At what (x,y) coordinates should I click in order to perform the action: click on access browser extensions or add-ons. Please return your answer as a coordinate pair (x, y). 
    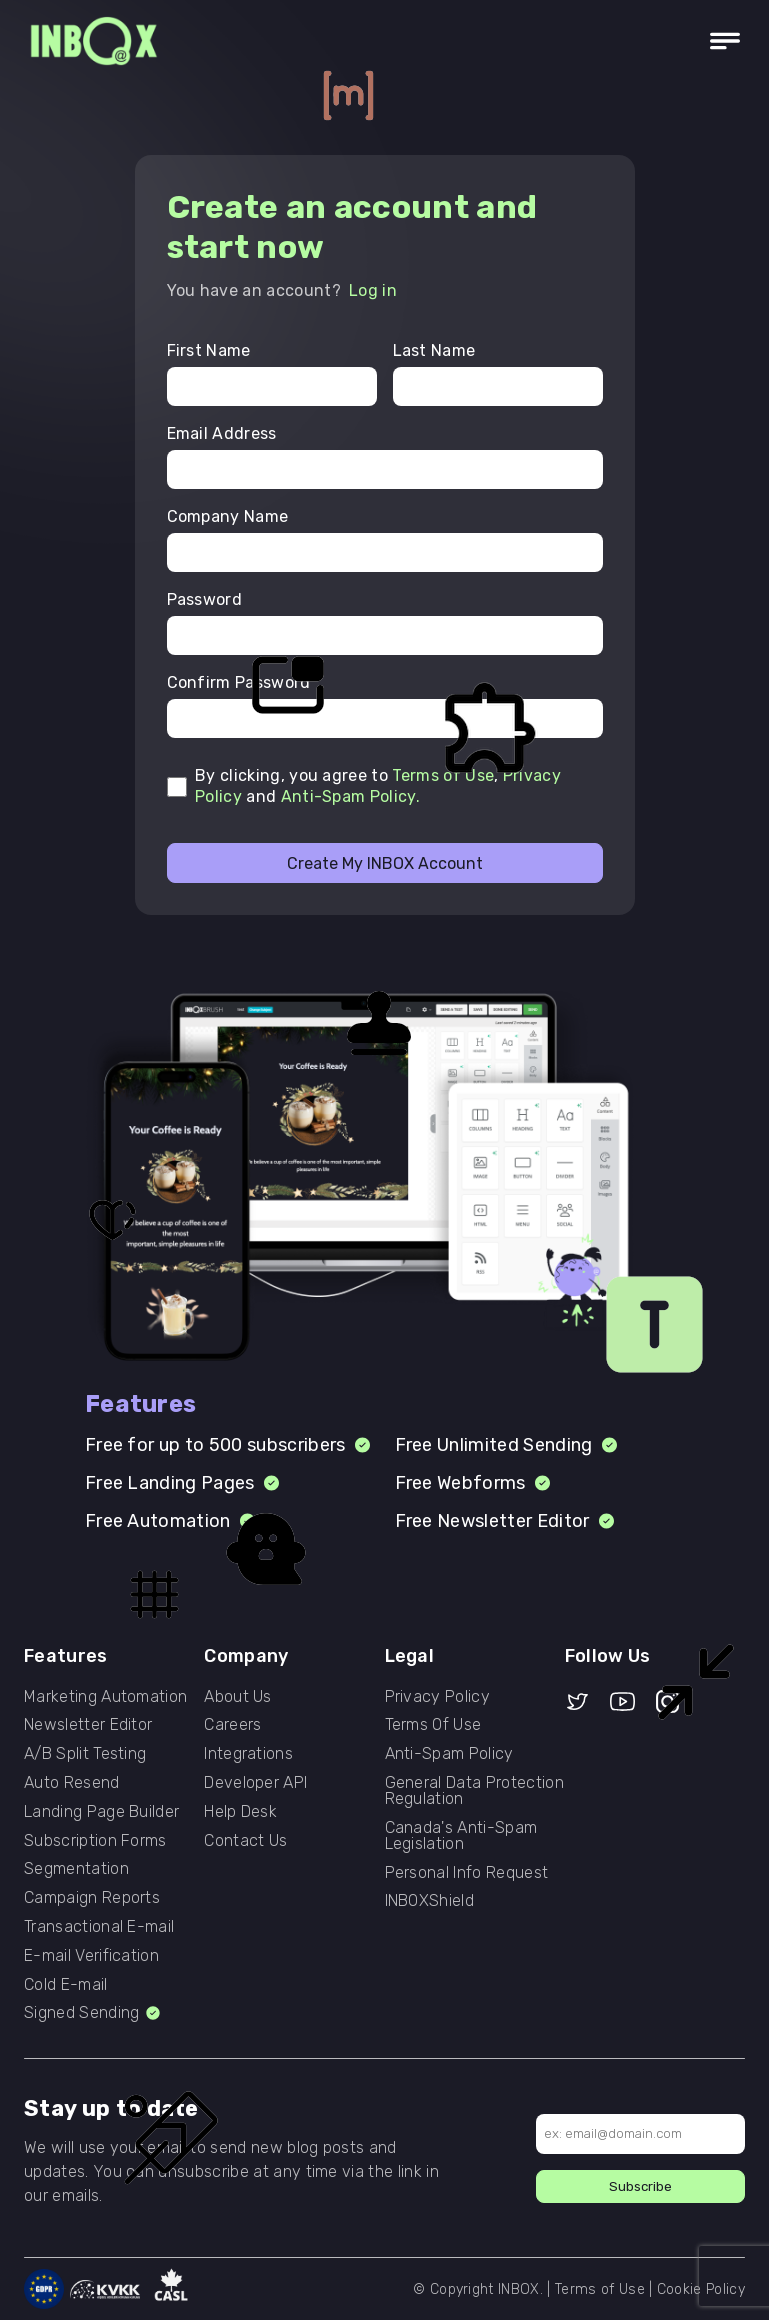
    Looking at the image, I should click on (491, 726).